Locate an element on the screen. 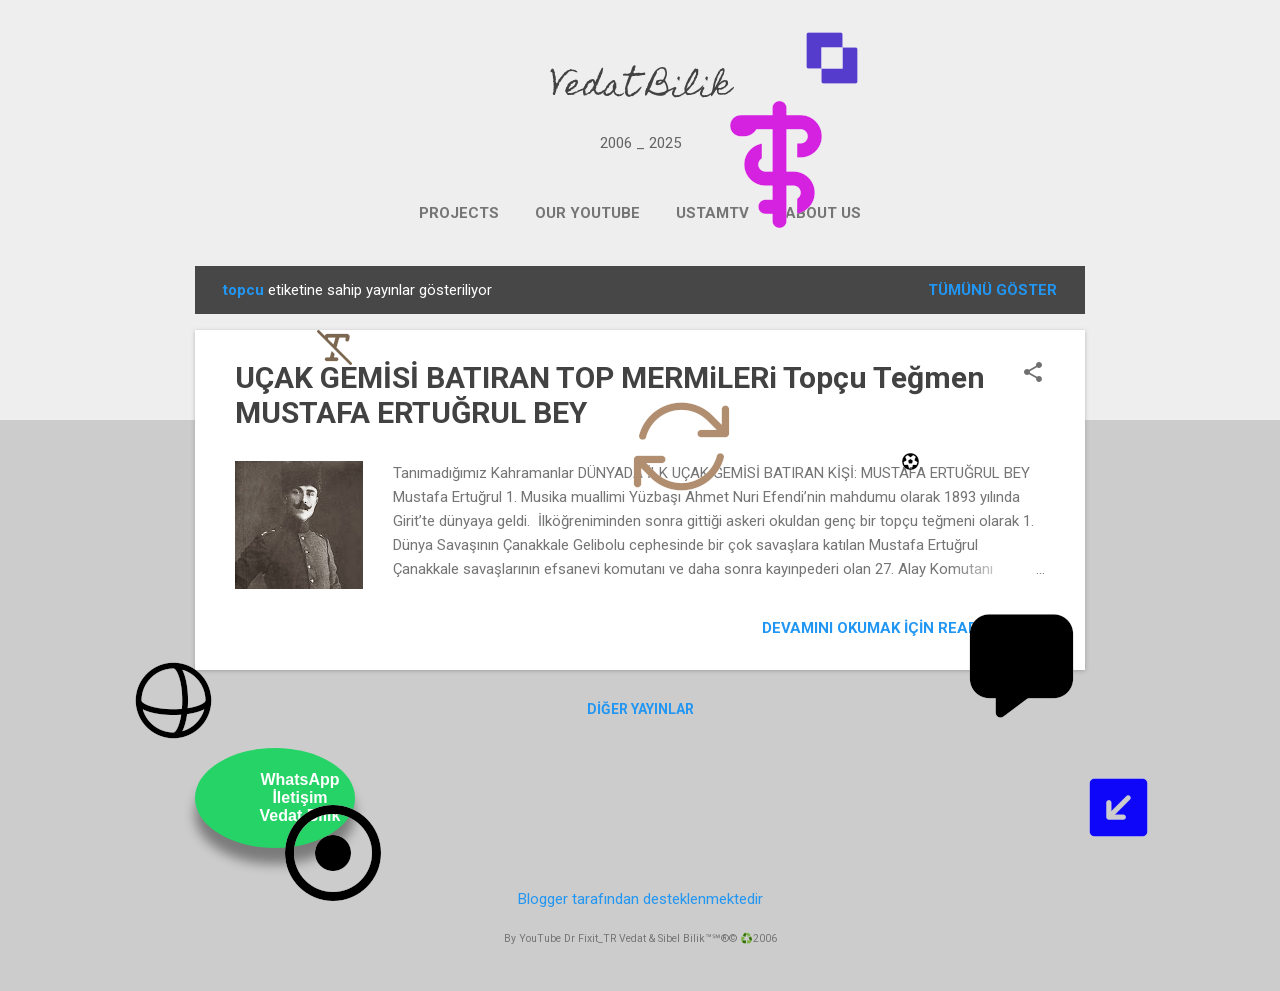 This screenshot has height=991, width=1280. clear text formatting is located at coordinates (334, 347).